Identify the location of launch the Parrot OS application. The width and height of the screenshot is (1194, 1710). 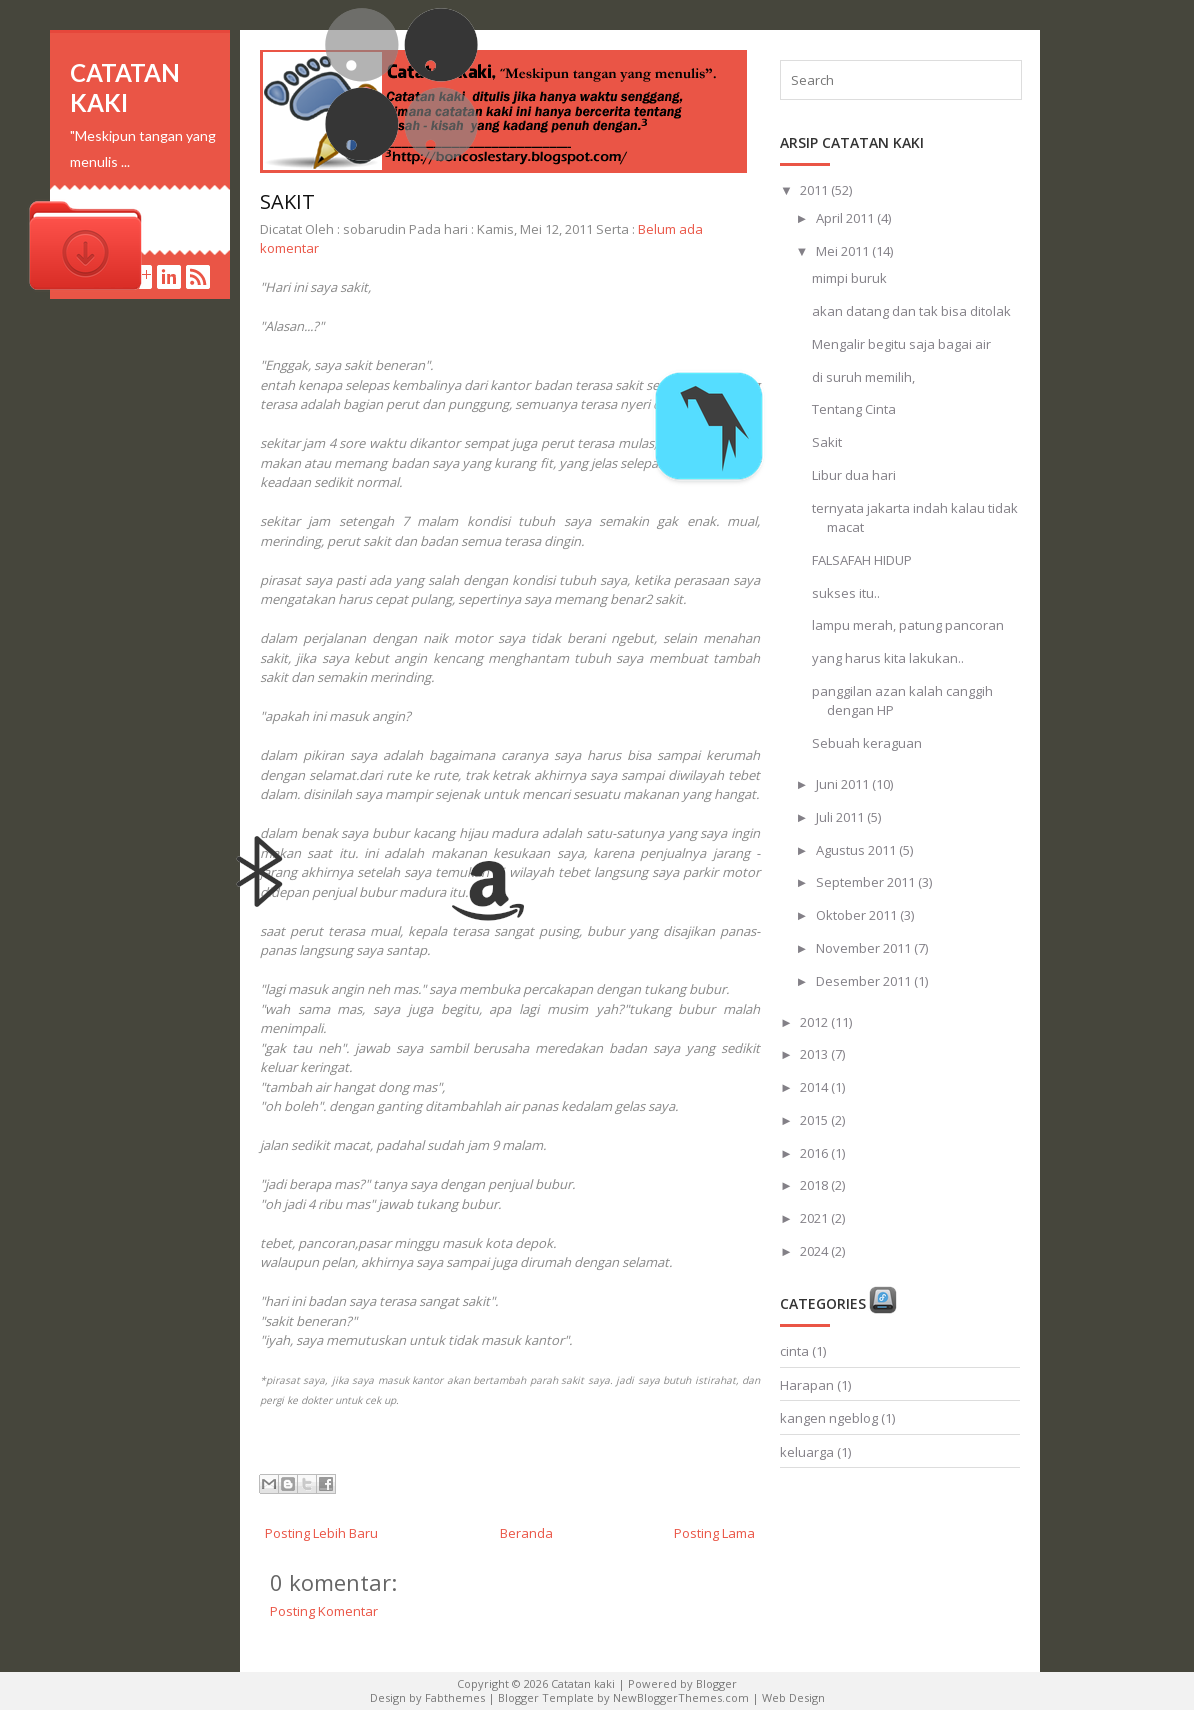
(709, 426).